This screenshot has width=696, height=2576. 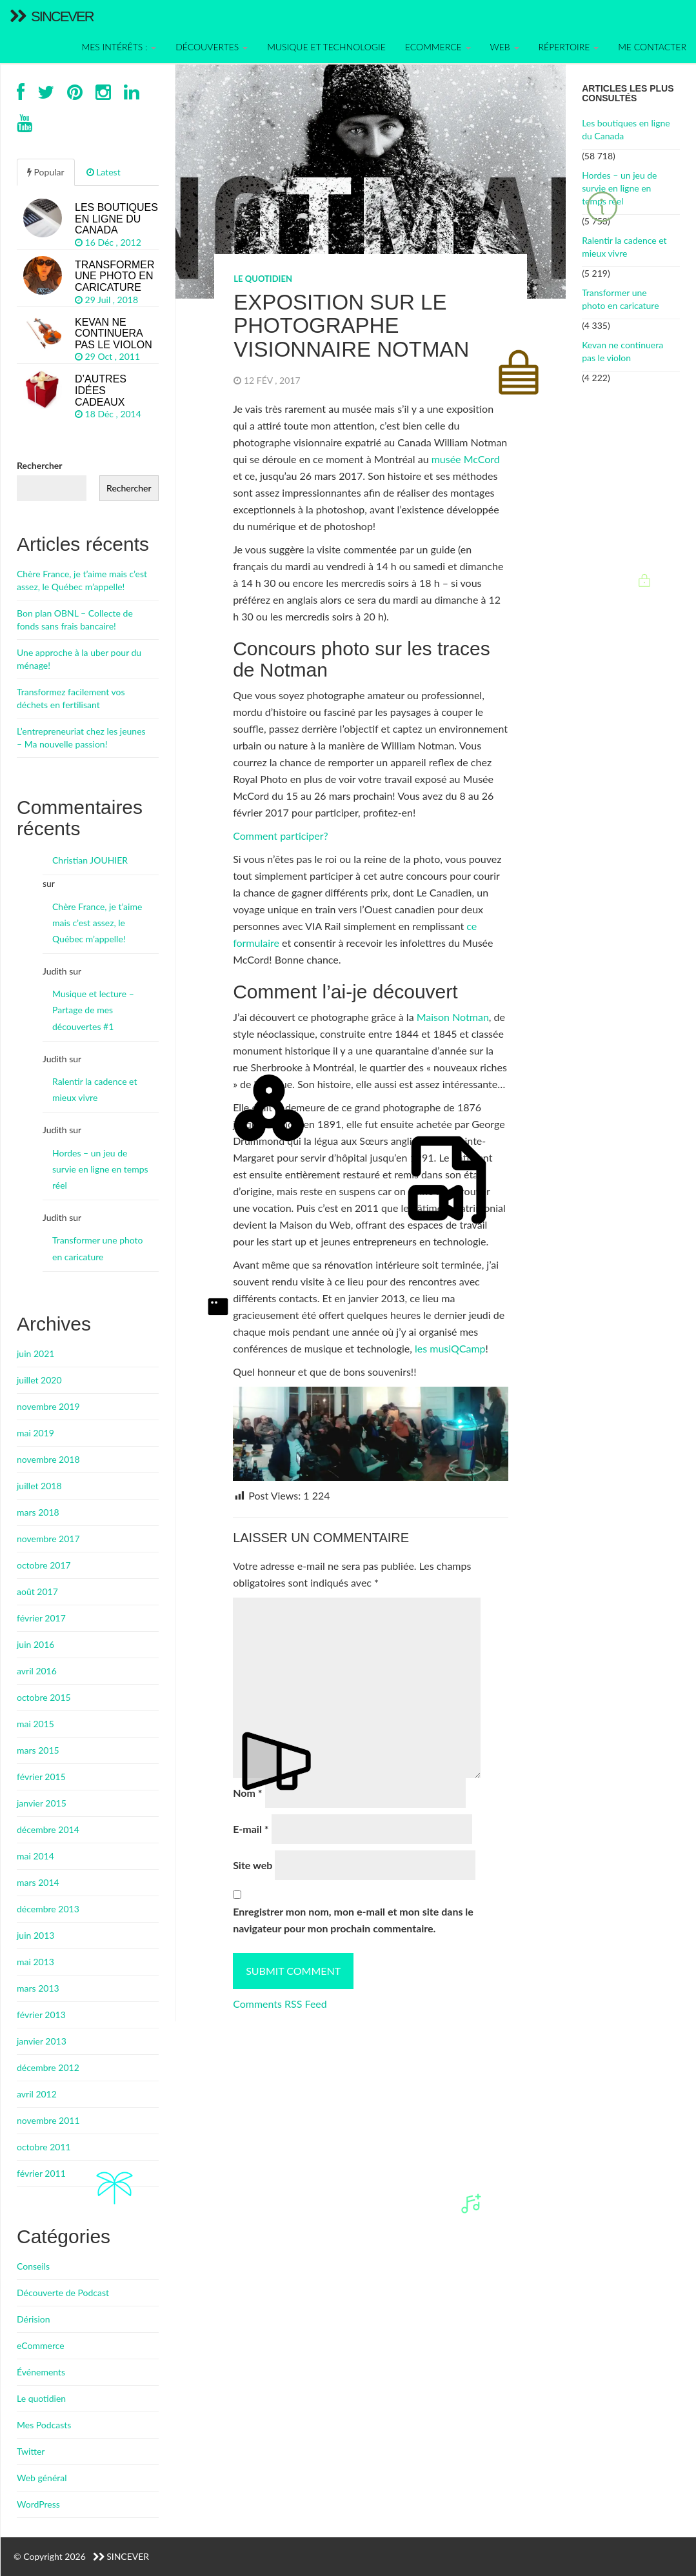 What do you see at coordinates (218, 1307) in the screenshot?
I see `open application window` at bounding box center [218, 1307].